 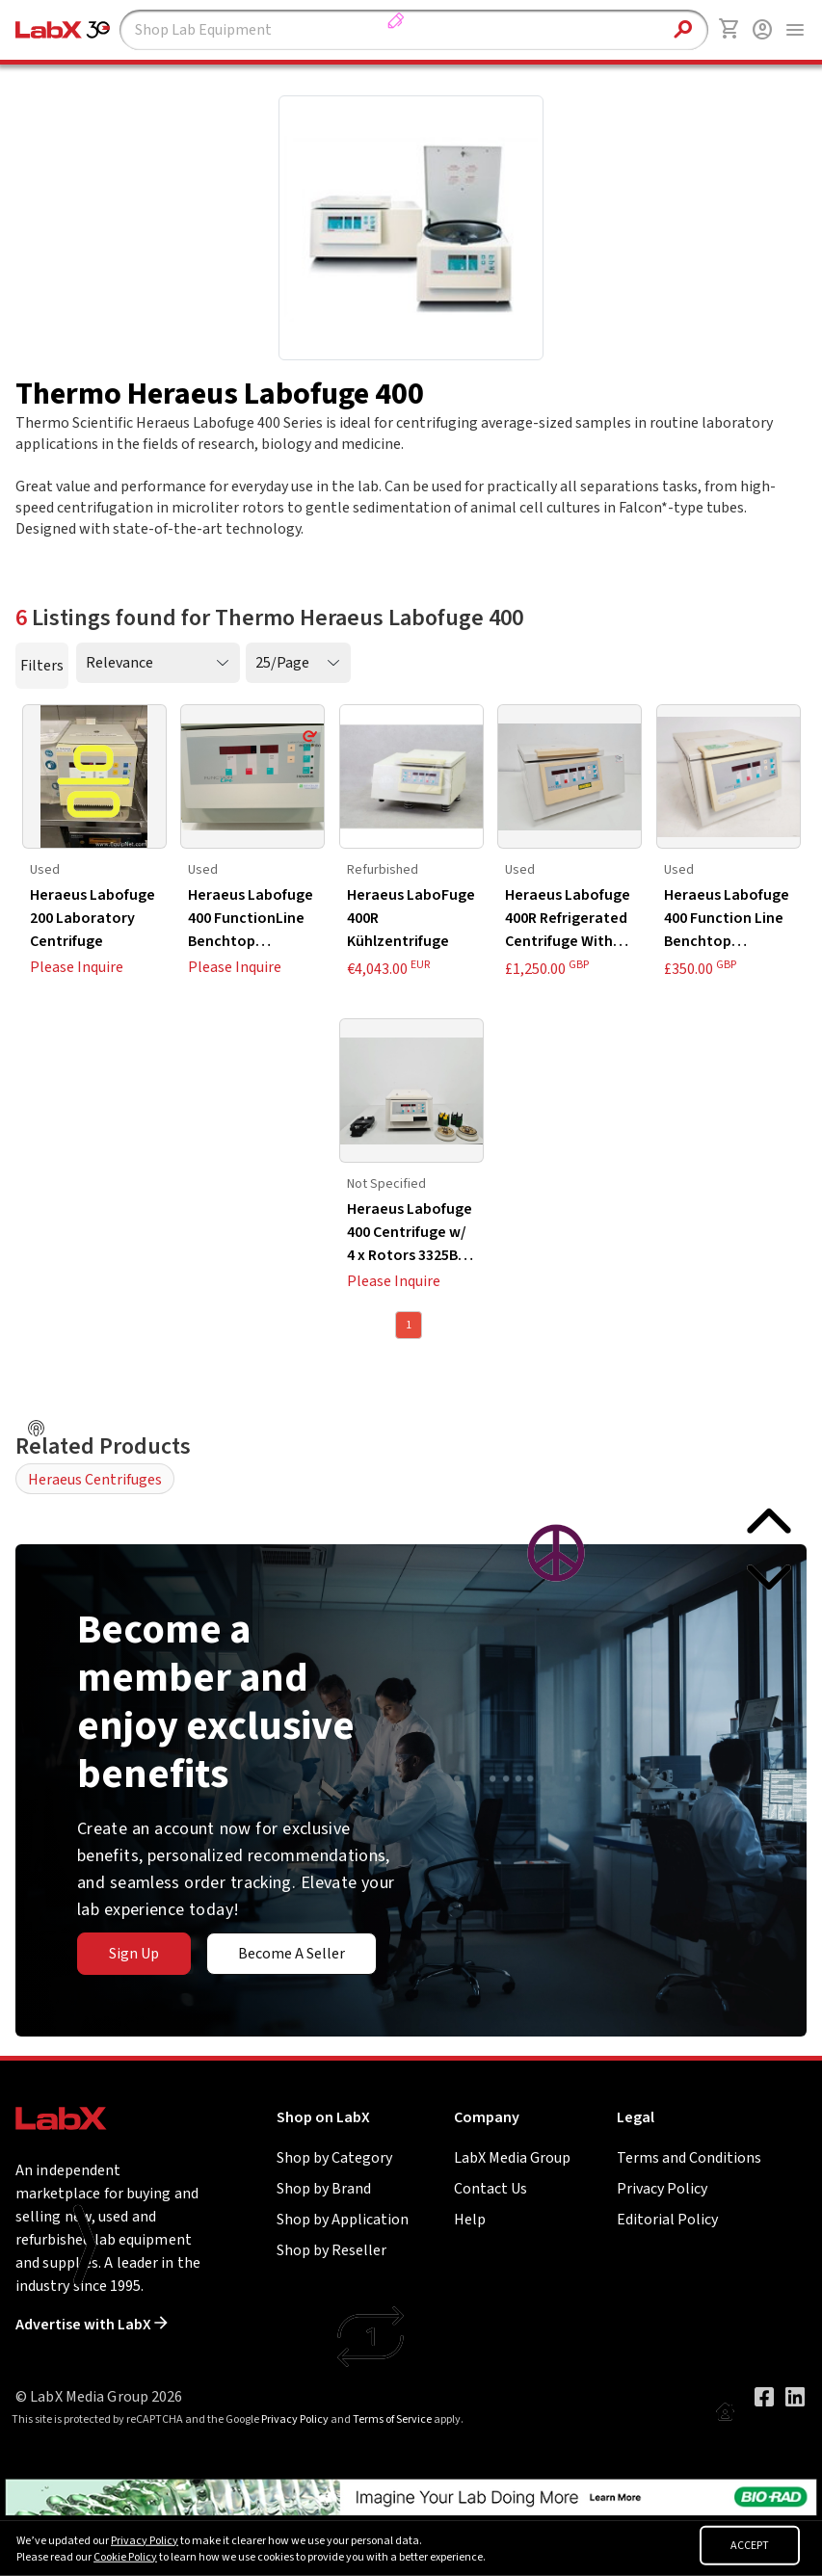 What do you see at coordinates (93, 781) in the screenshot?
I see `align objects to vertical center` at bounding box center [93, 781].